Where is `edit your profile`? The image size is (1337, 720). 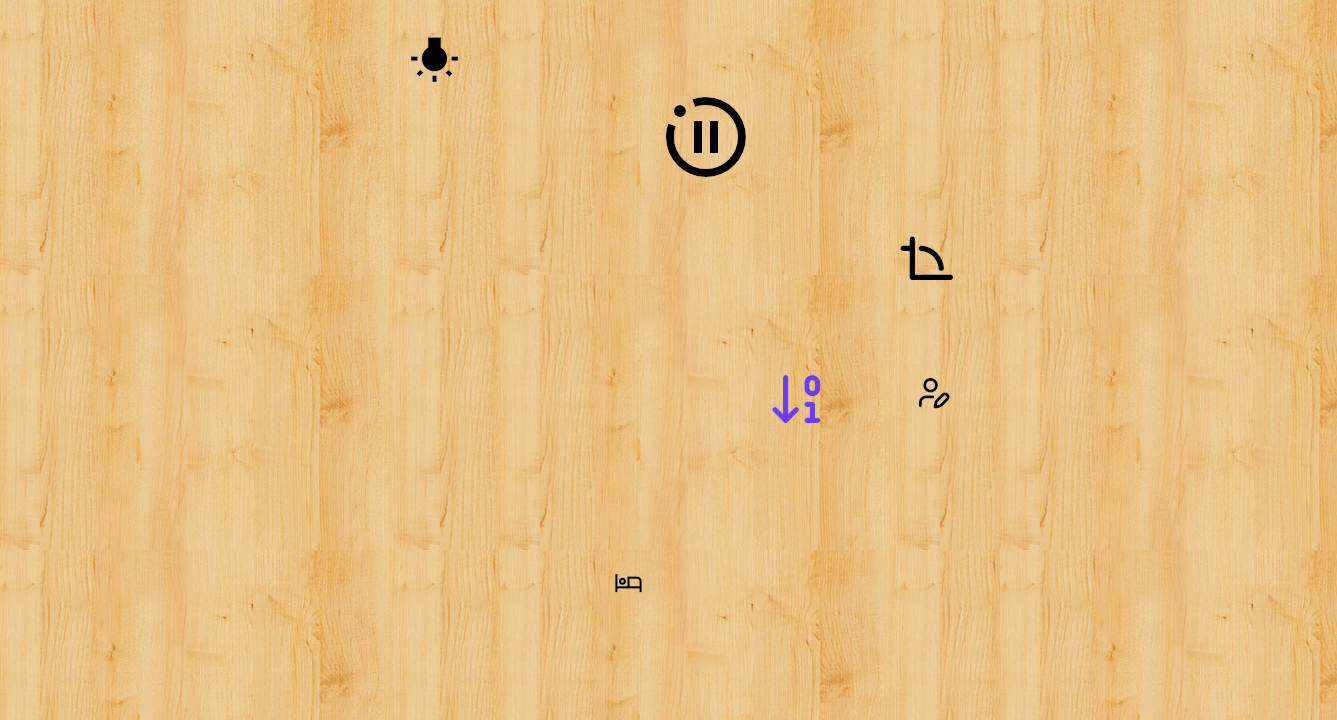
edit your profile is located at coordinates (933, 392).